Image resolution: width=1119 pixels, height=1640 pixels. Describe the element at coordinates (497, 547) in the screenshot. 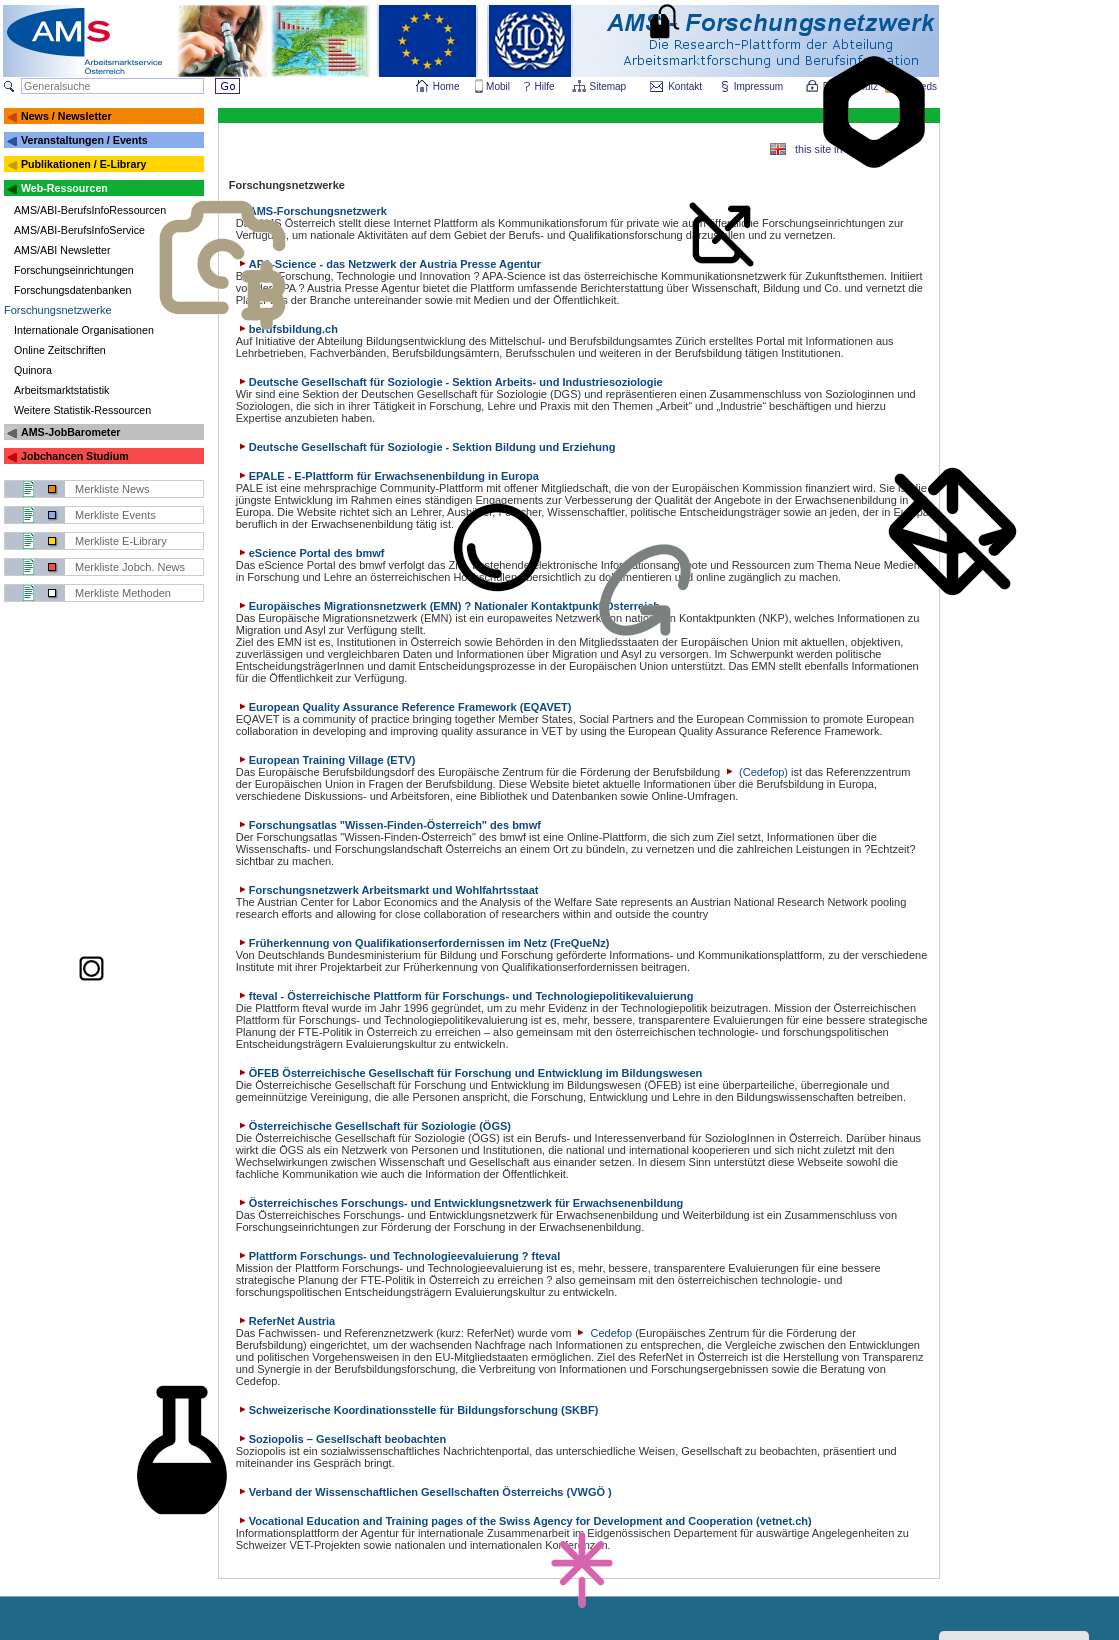

I see `apply inner shadow effect to bottom-left corner` at that location.